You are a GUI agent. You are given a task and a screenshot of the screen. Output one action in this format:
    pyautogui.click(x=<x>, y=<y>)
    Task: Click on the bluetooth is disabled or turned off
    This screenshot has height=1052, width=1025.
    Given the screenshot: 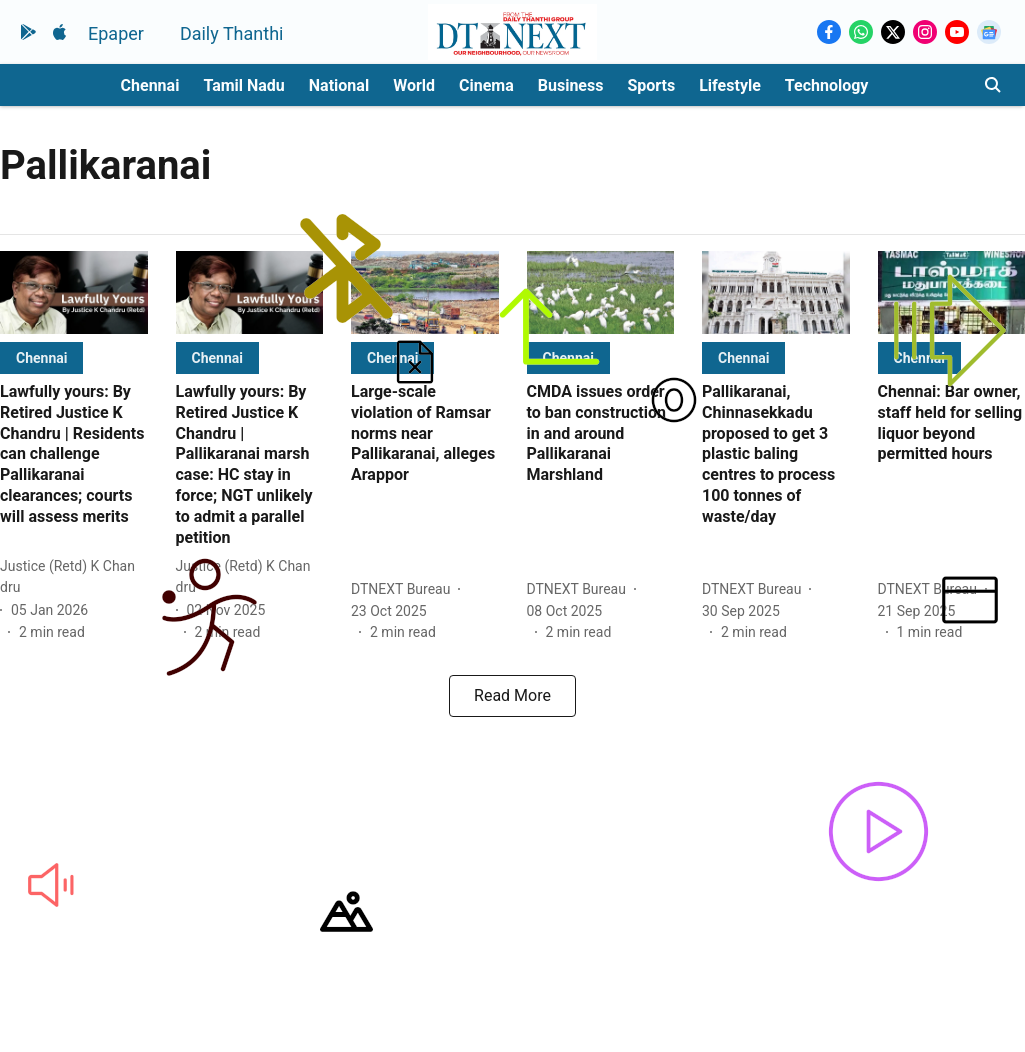 What is the action you would take?
    pyautogui.click(x=342, y=268)
    